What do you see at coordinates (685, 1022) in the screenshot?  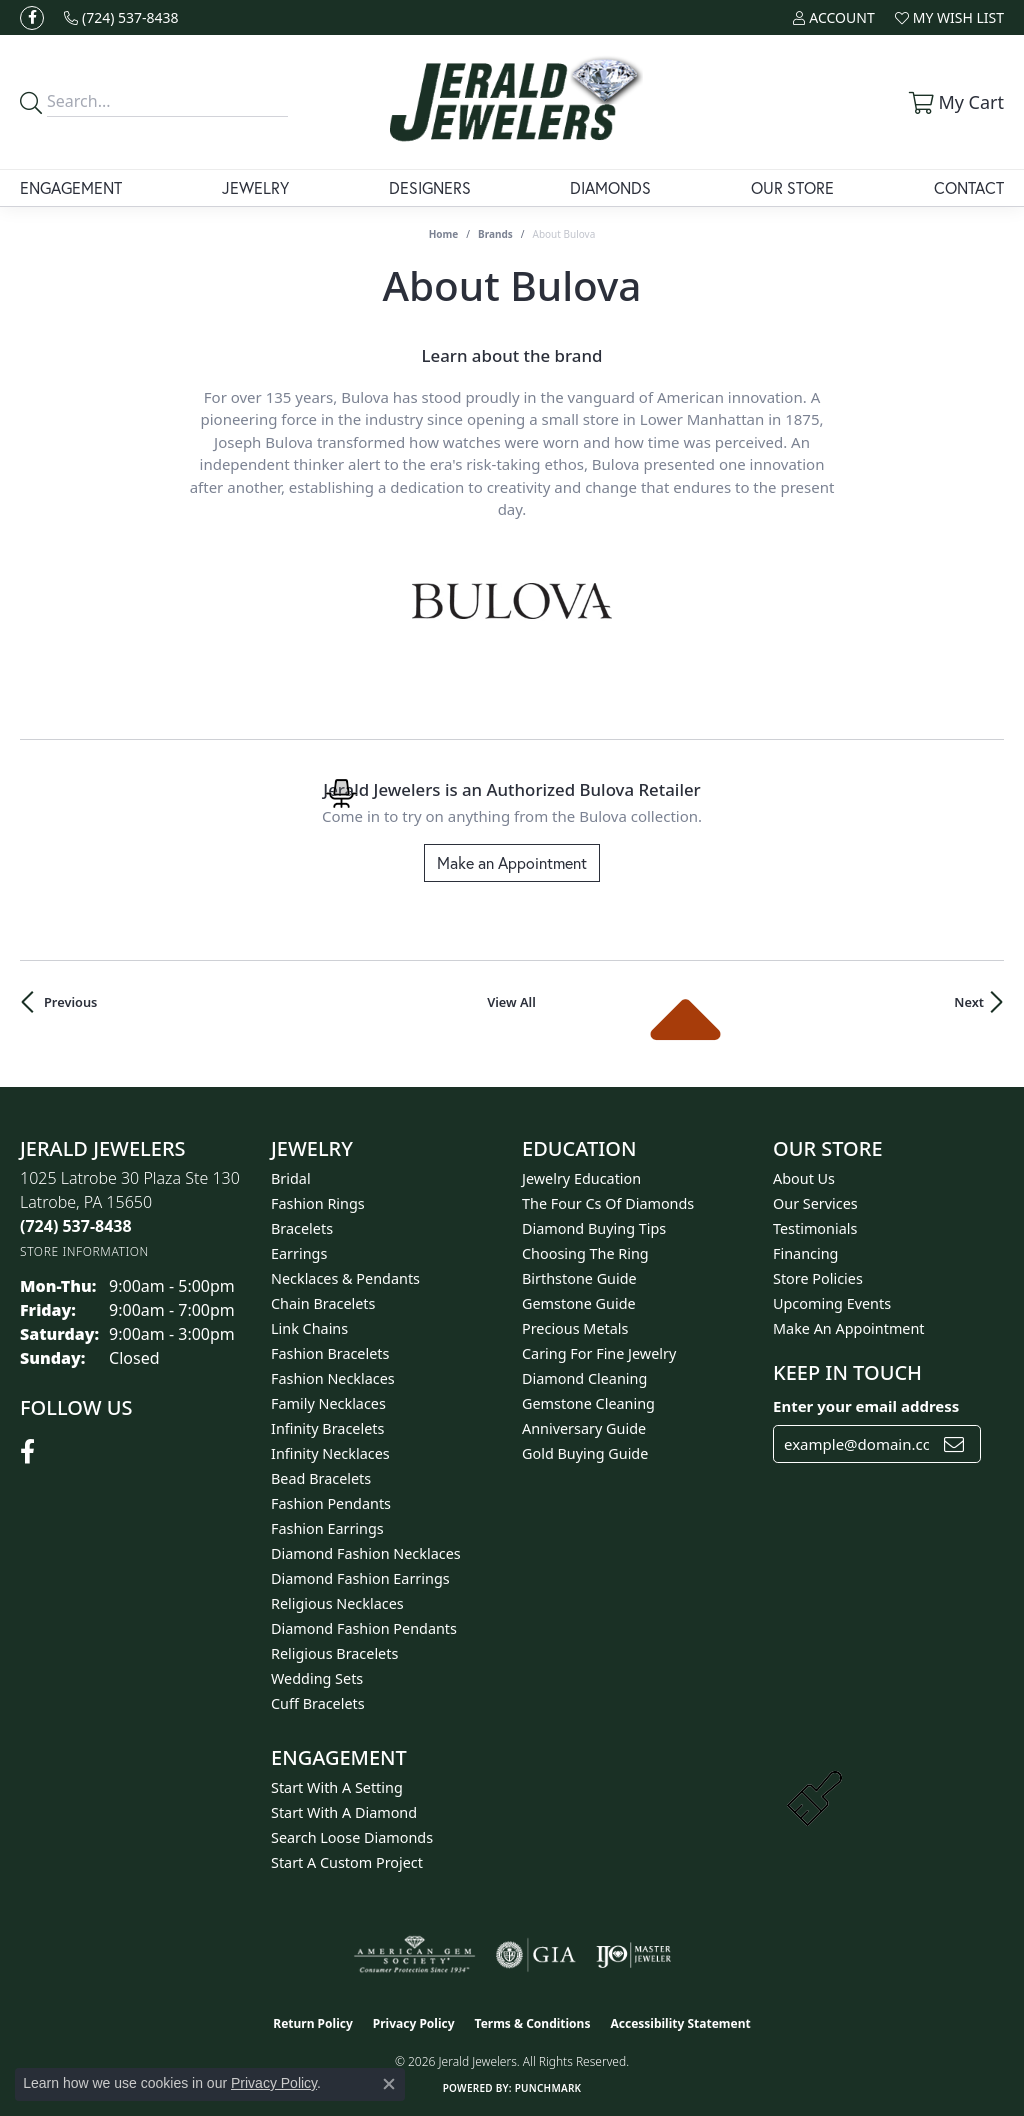 I see `collapse an expanded section` at bounding box center [685, 1022].